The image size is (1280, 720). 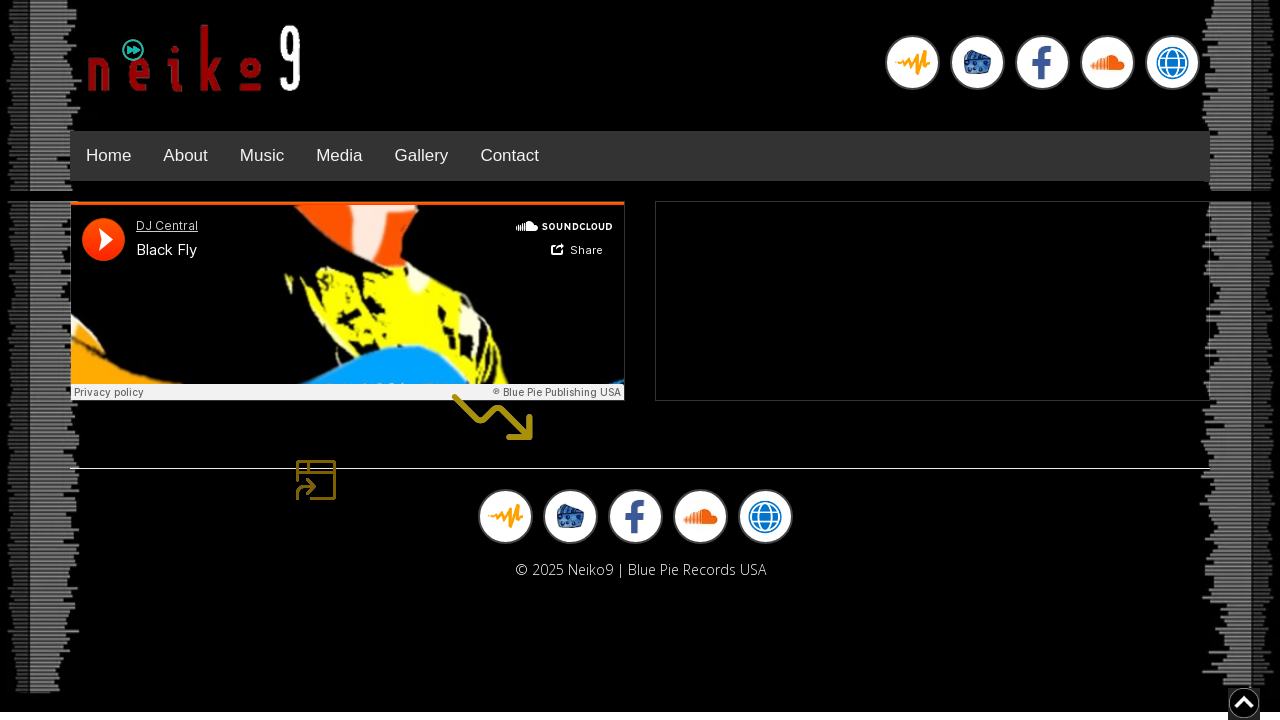 What do you see at coordinates (316, 480) in the screenshot?
I see `create a symbolic link to this project` at bounding box center [316, 480].